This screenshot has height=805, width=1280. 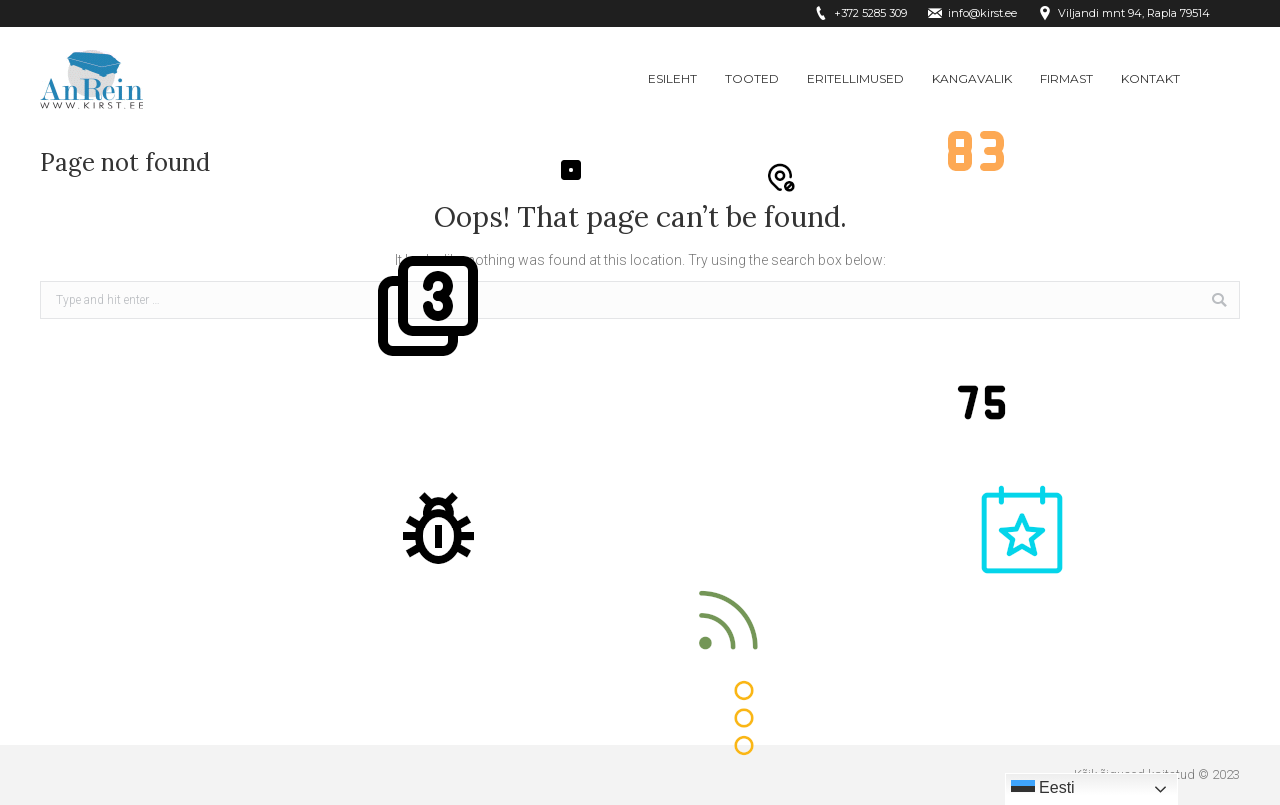 I want to click on access pest control services, so click(x=438, y=528).